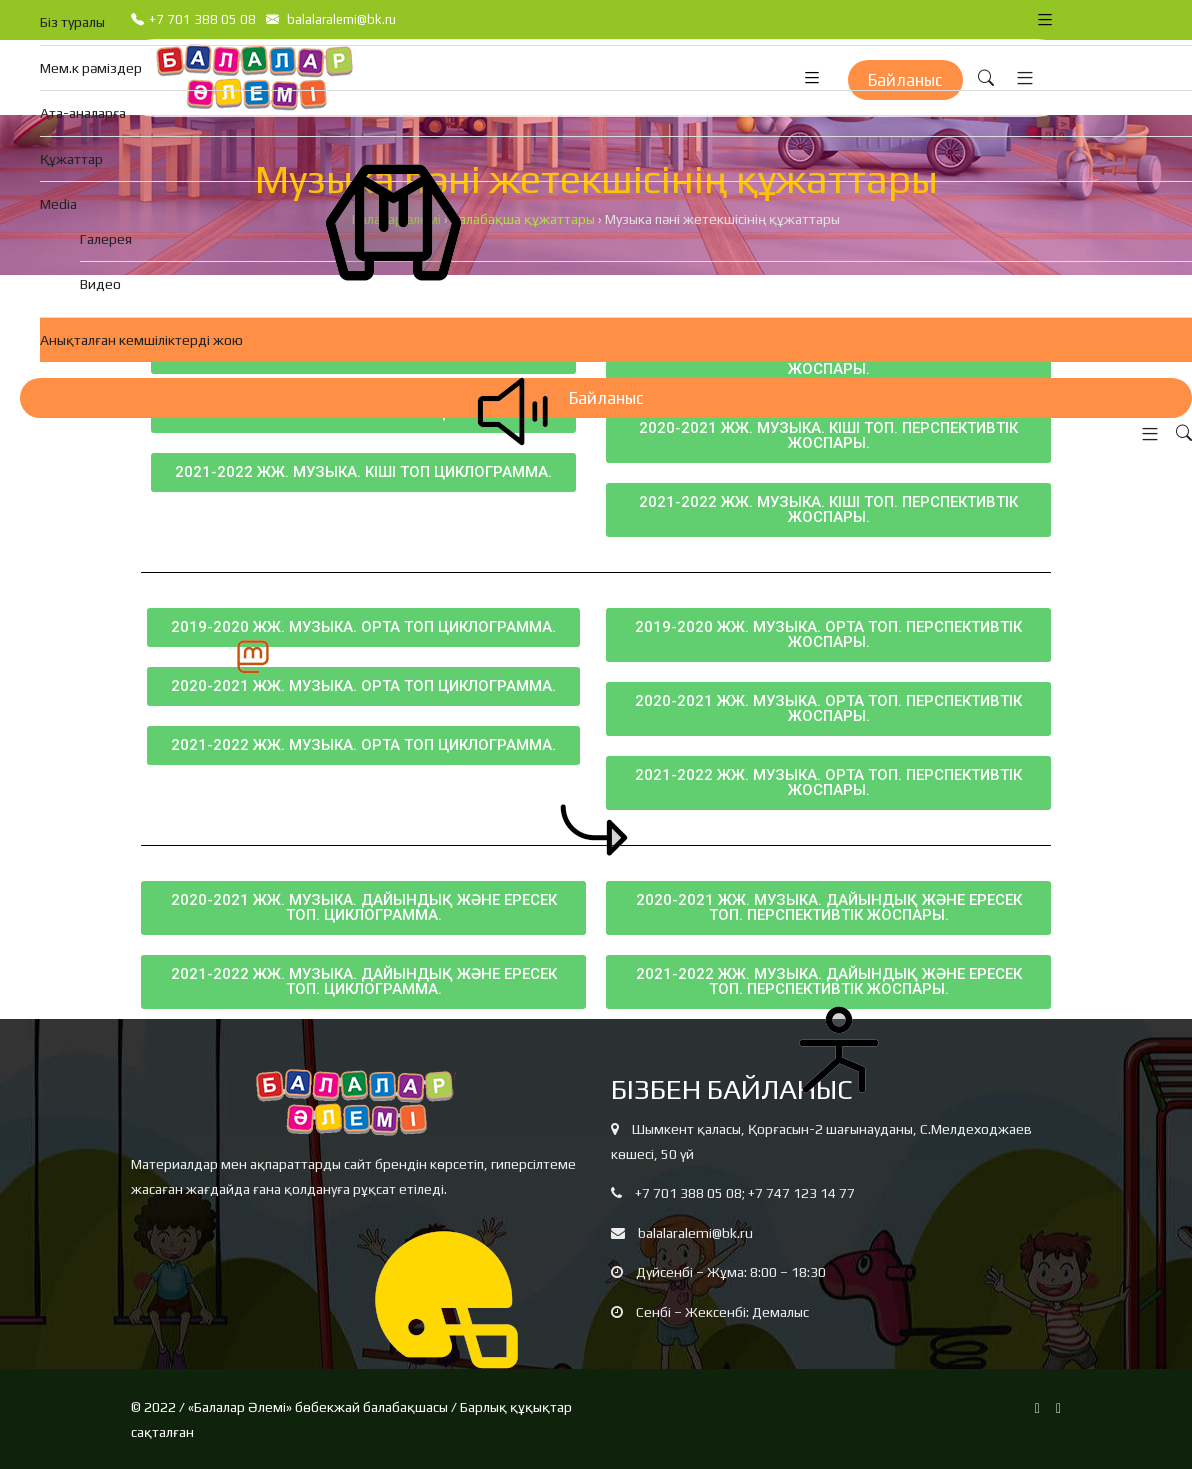 This screenshot has width=1192, height=1469. Describe the element at coordinates (446, 1302) in the screenshot. I see `access football or sports content` at that location.